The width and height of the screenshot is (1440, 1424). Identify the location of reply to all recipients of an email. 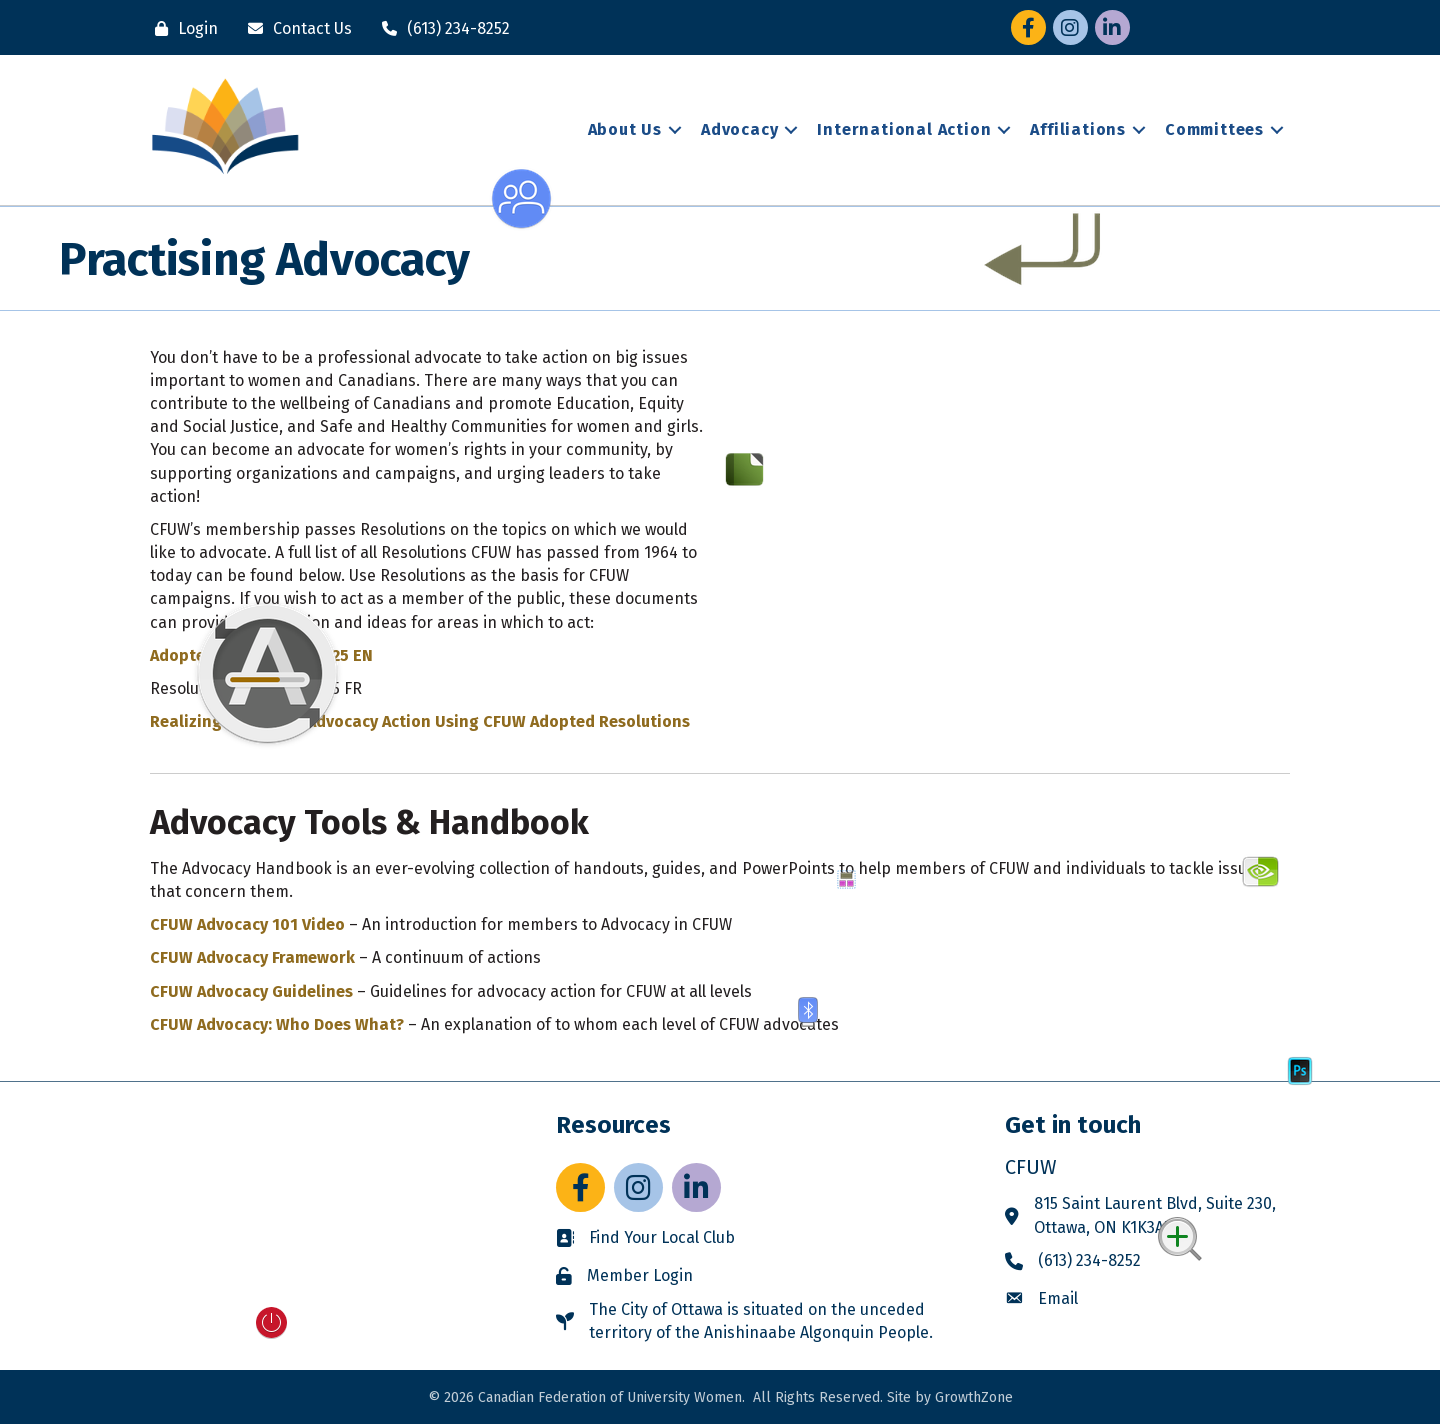
(1040, 248).